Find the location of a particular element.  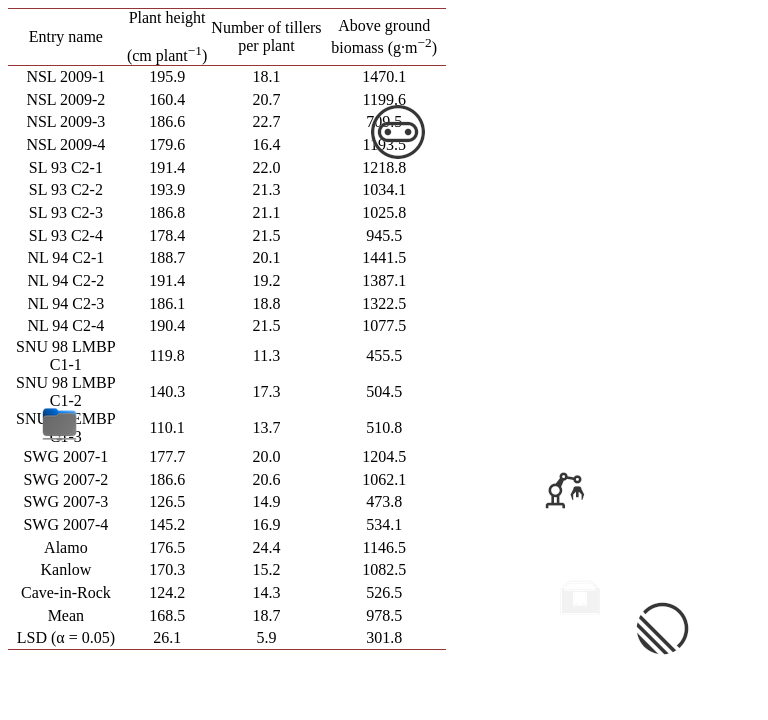

open linear app is located at coordinates (662, 628).